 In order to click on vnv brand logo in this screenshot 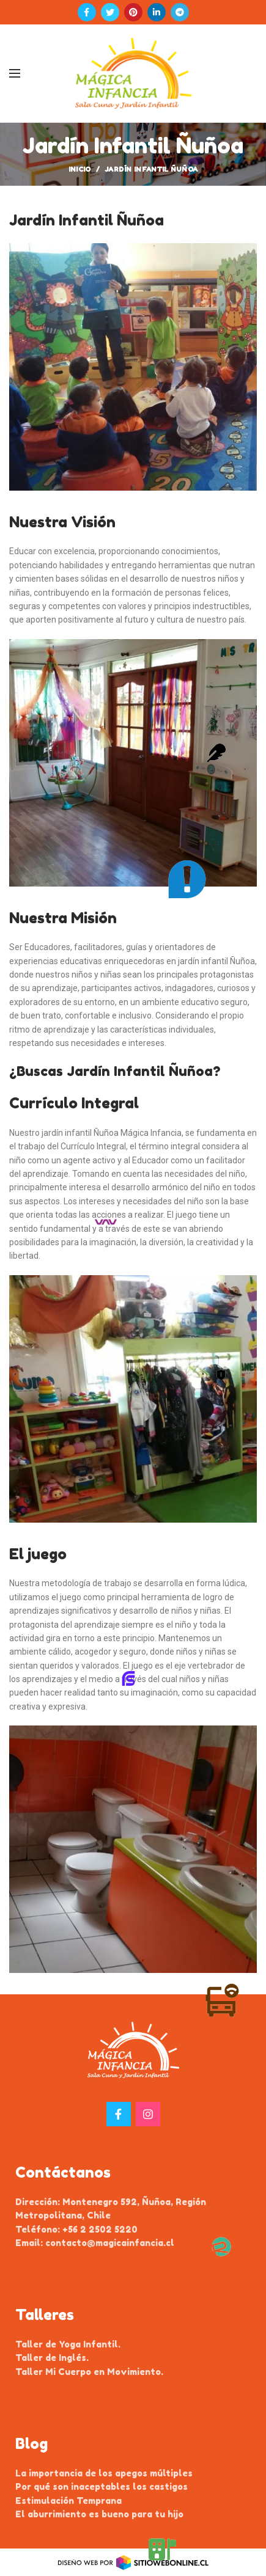, I will do `click(106, 1221)`.